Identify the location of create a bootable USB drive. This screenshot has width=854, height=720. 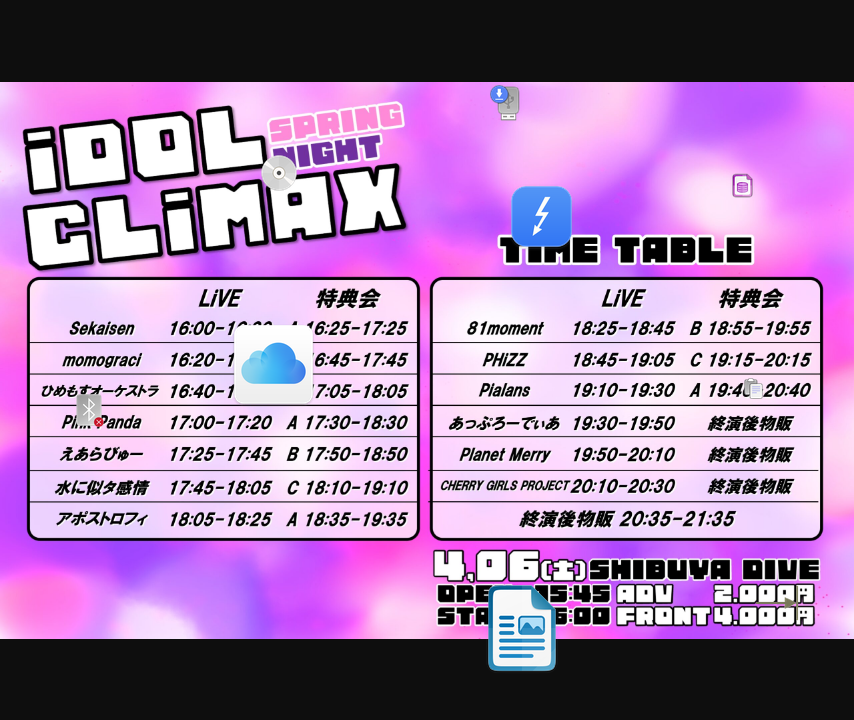
(508, 103).